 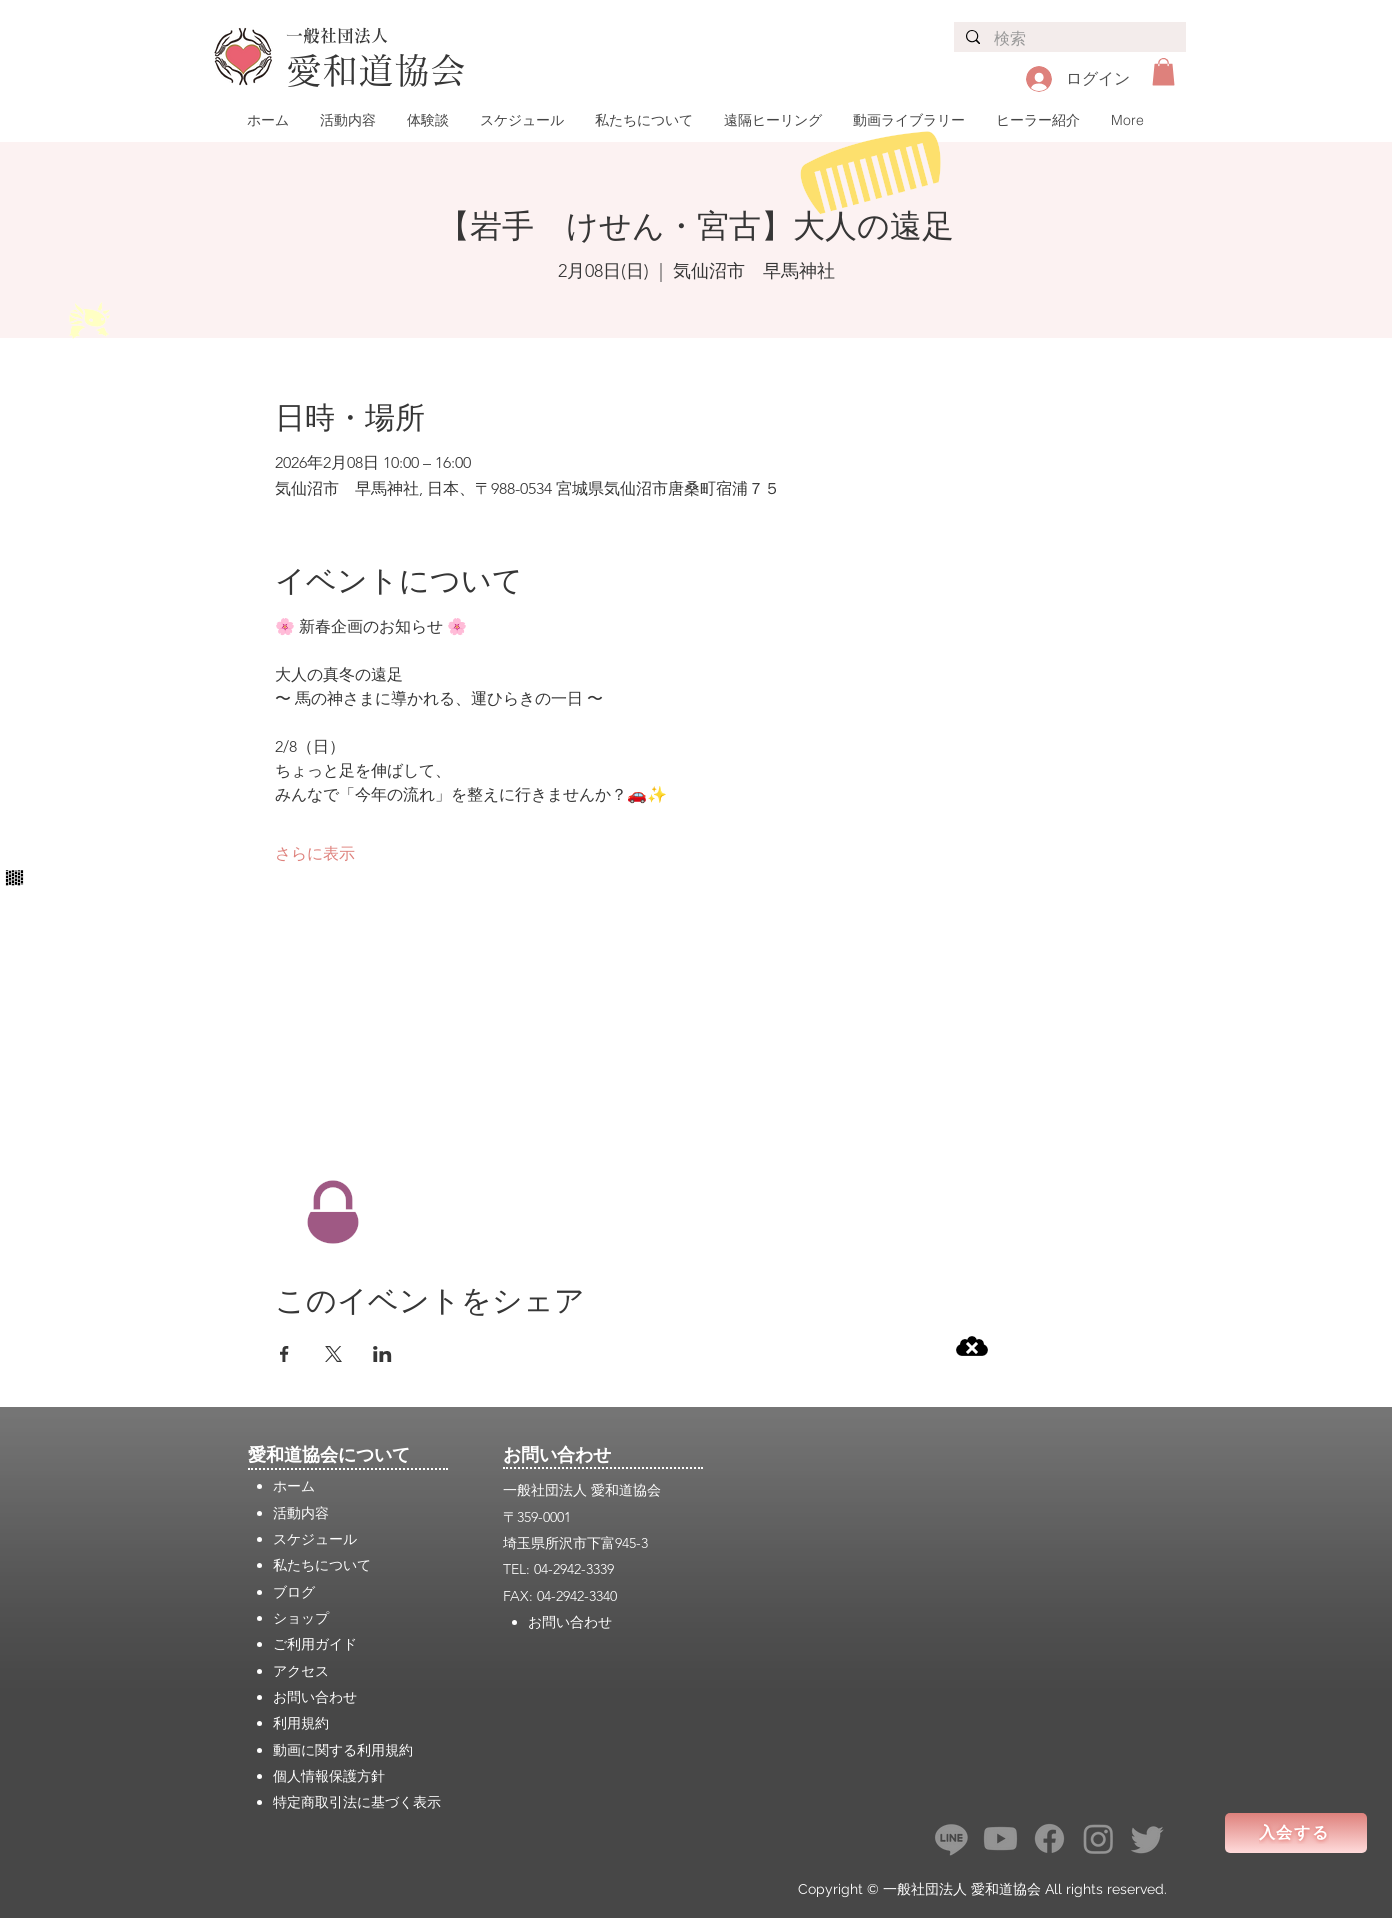 What do you see at coordinates (972, 1346) in the screenshot?
I see `indicates a toxic or hazardous area in gameplay` at bounding box center [972, 1346].